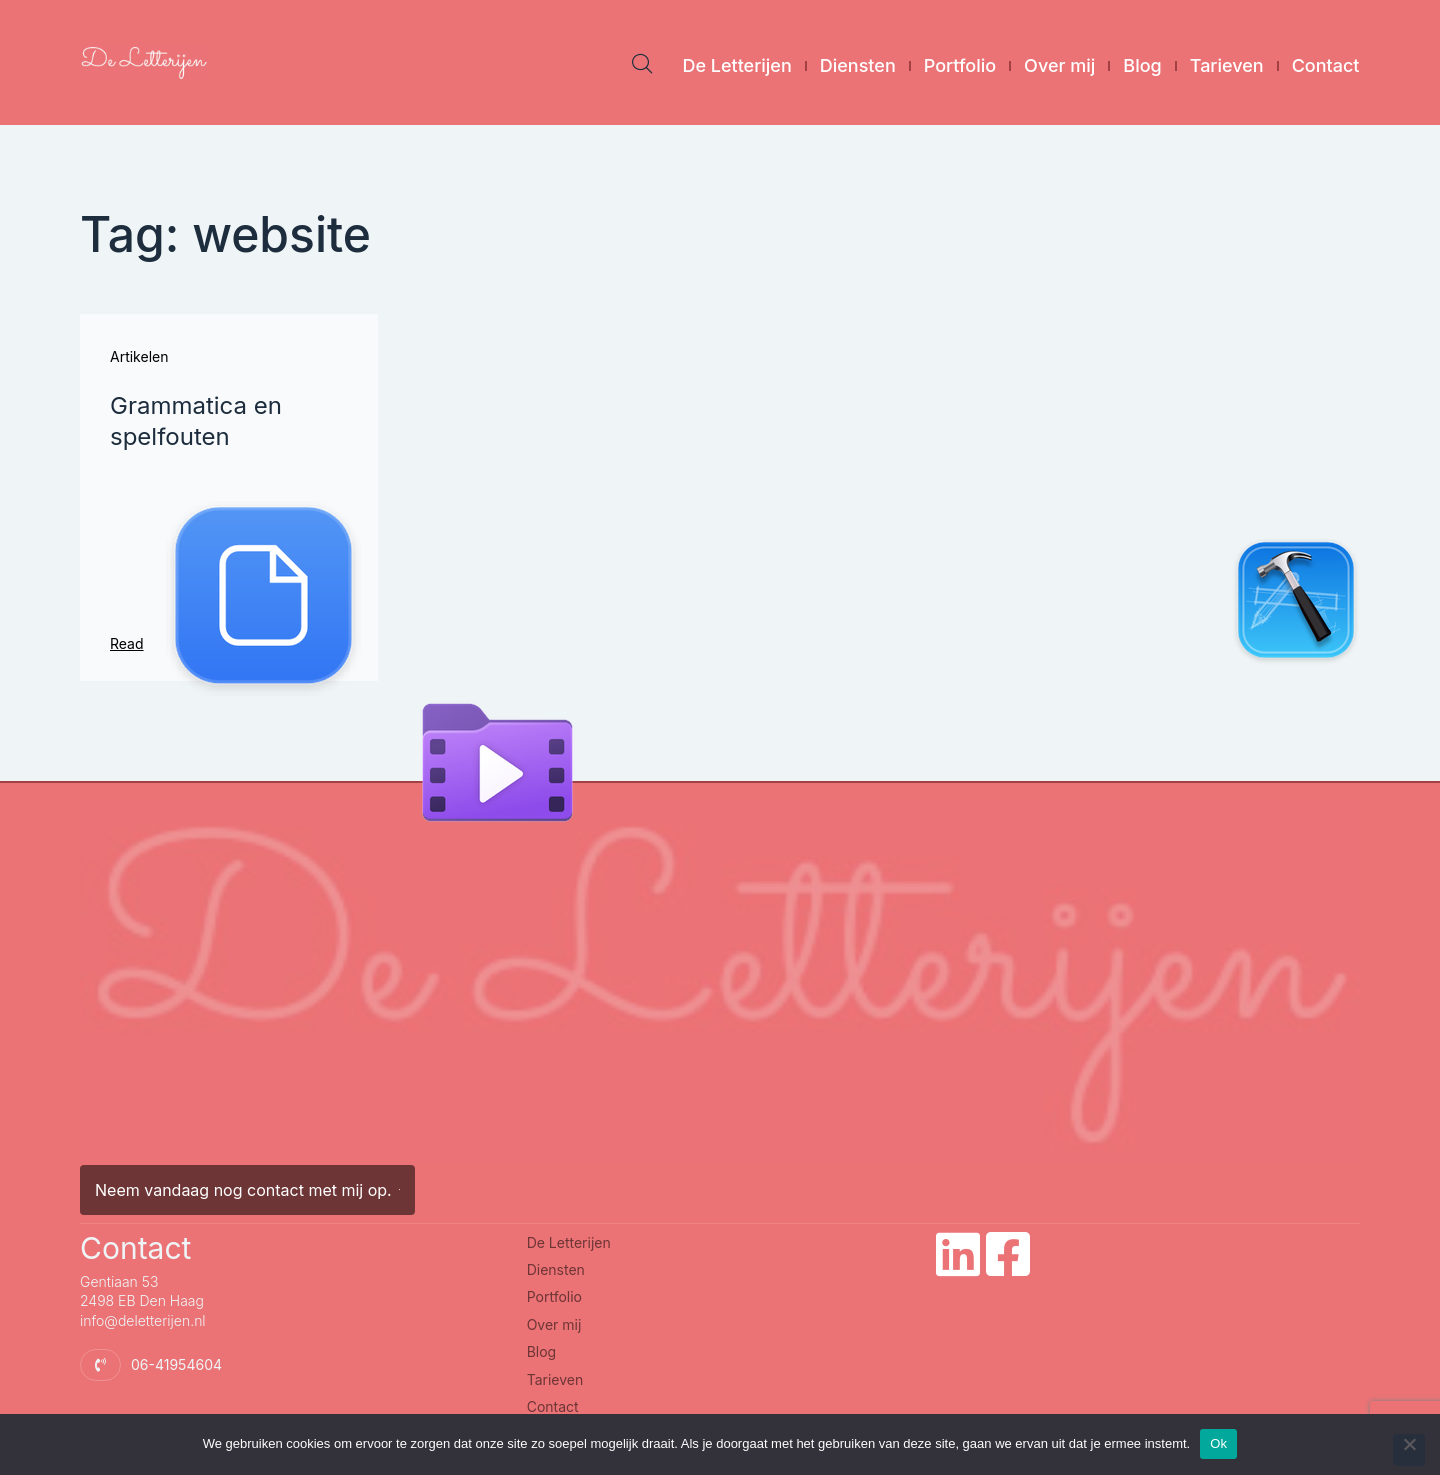 This screenshot has height=1475, width=1440. Describe the element at coordinates (263, 598) in the screenshot. I see `open document preferences` at that location.